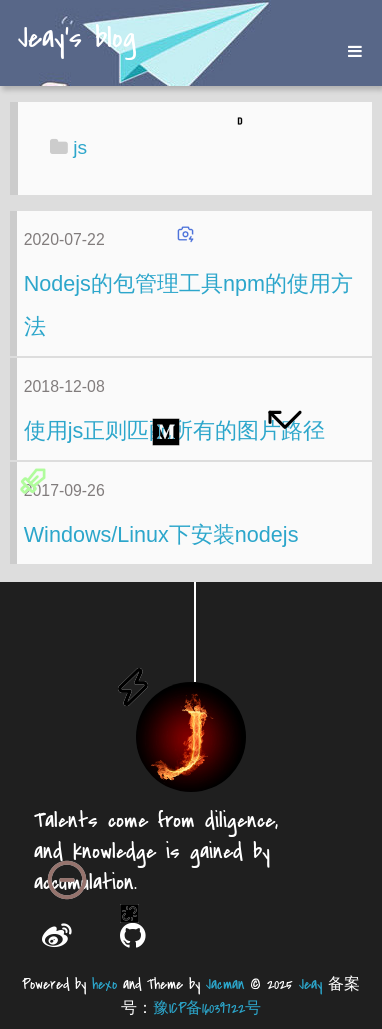 The width and height of the screenshot is (382, 1029). Describe the element at coordinates (285, 419) in the screenshot. I see `go back or return to previous step` at that location.